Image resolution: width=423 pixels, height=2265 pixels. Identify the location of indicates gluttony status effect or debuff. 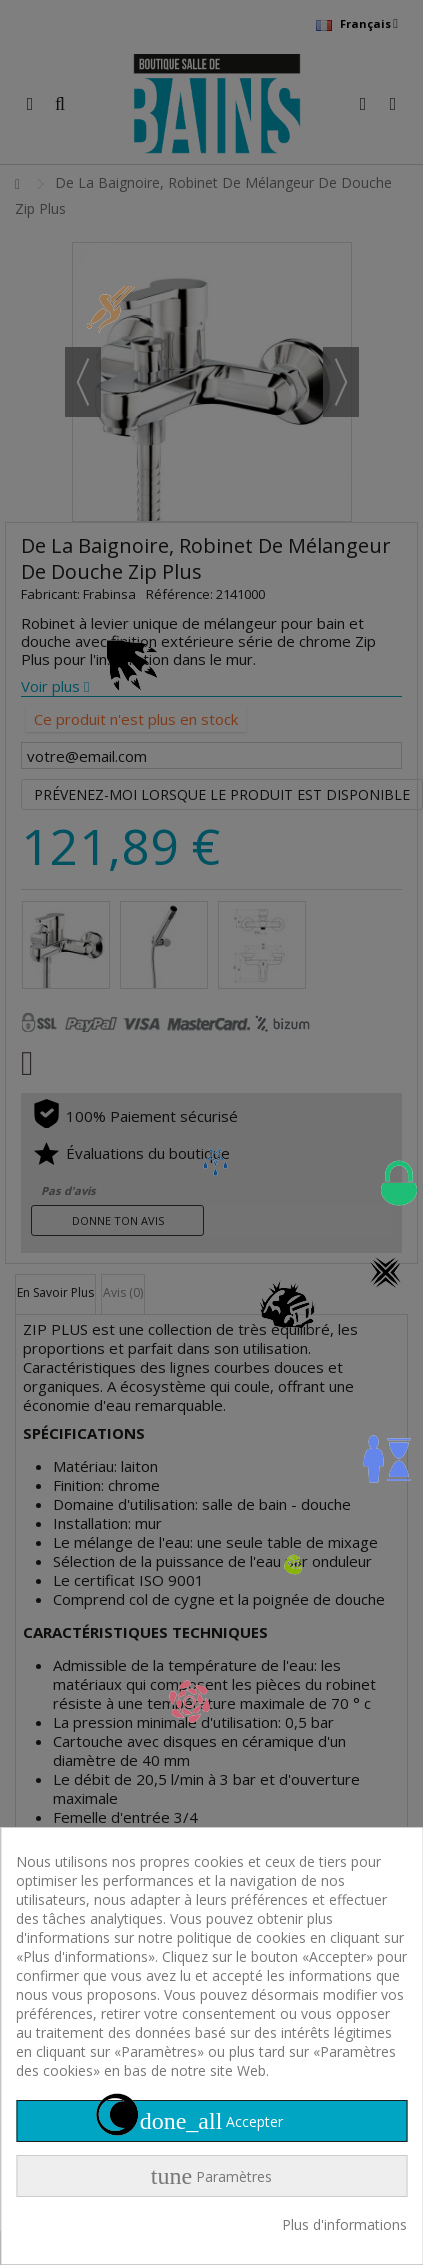
(293, 1564).